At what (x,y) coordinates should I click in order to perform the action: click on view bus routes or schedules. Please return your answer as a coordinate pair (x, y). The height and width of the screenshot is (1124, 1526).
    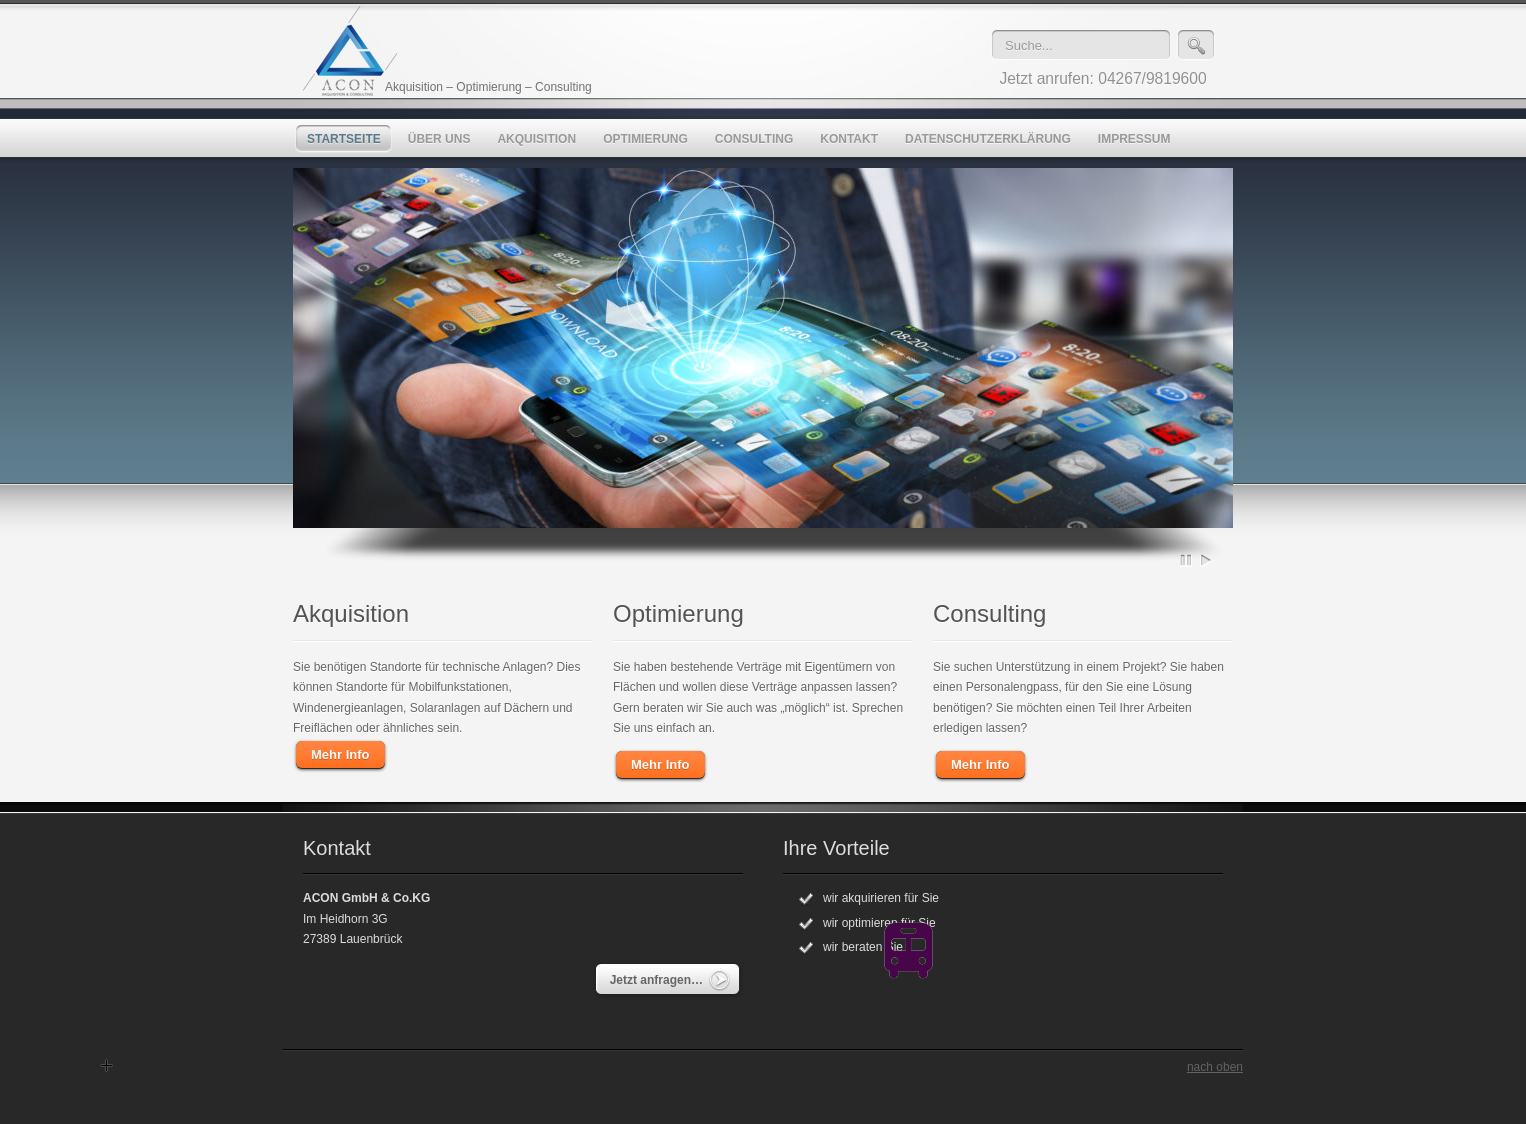
    Looking at the image, I should click on (908, 950).